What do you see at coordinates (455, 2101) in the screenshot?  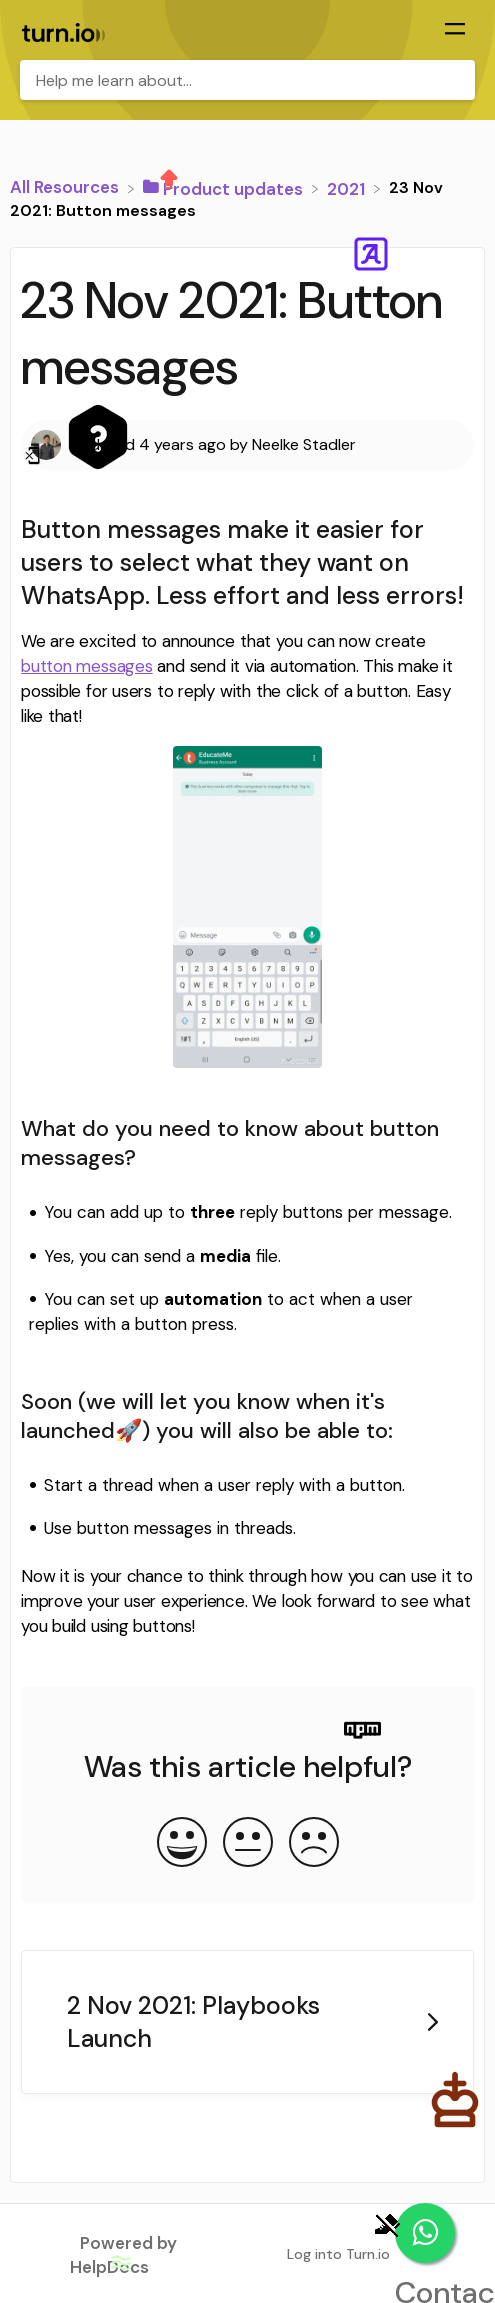 I see `play or access chess game` at bounding box center [455, 2101].